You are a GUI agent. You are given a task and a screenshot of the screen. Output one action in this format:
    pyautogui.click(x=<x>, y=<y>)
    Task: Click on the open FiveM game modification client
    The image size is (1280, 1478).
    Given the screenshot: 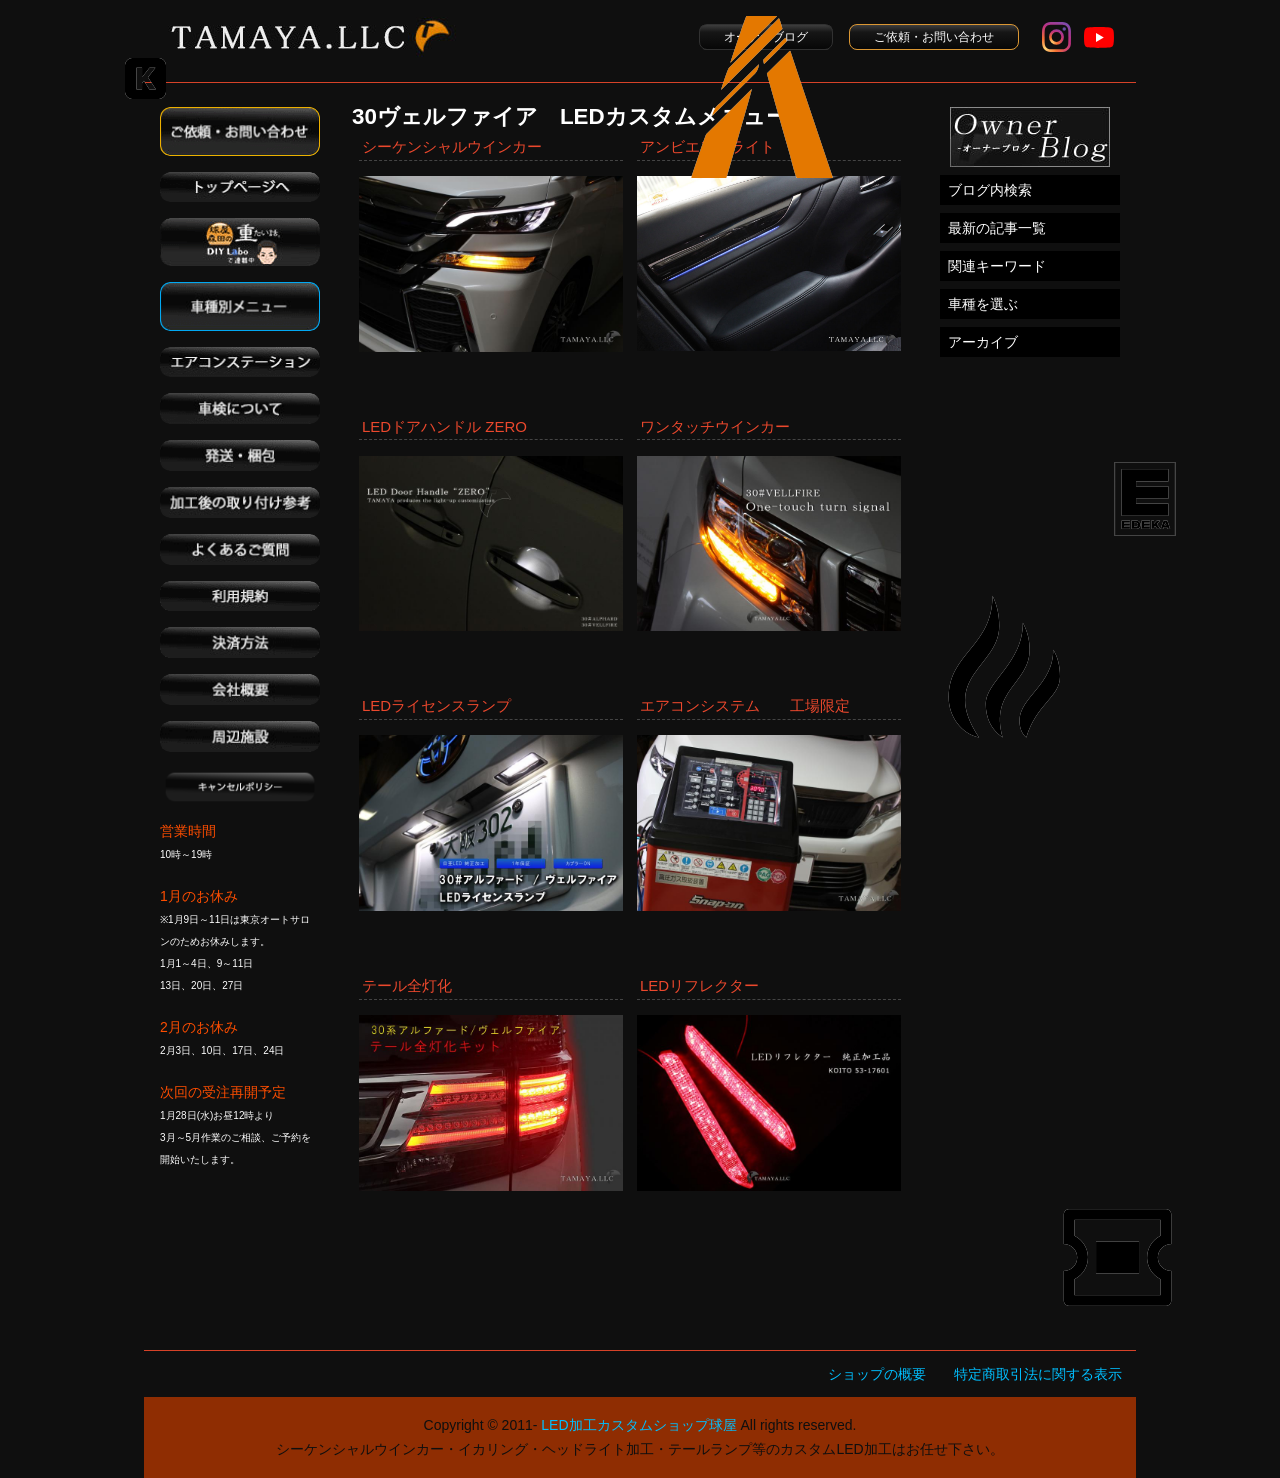 What is the action you would take?
    pyautogui.click(x=762, y=97)
    